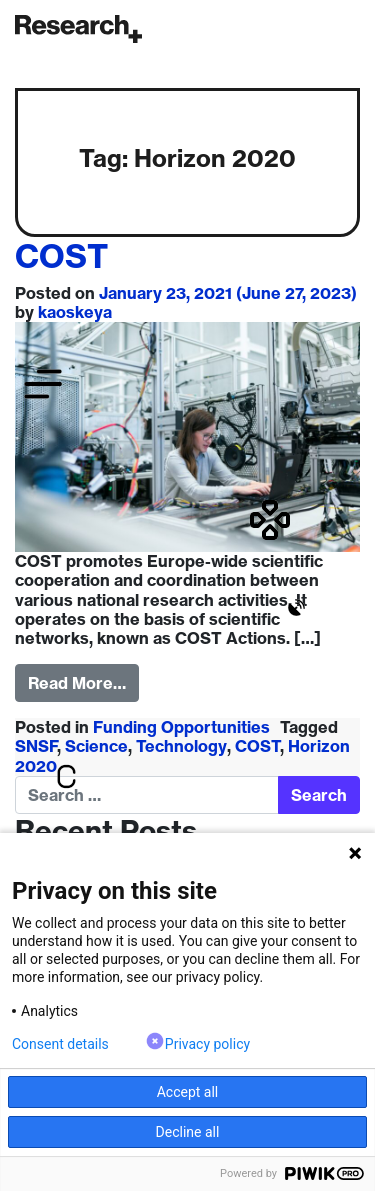  What do you see at coordinates (270, 520) in the screenshot?
I see `access gaming features or settings` at bounding box center [270, 520].